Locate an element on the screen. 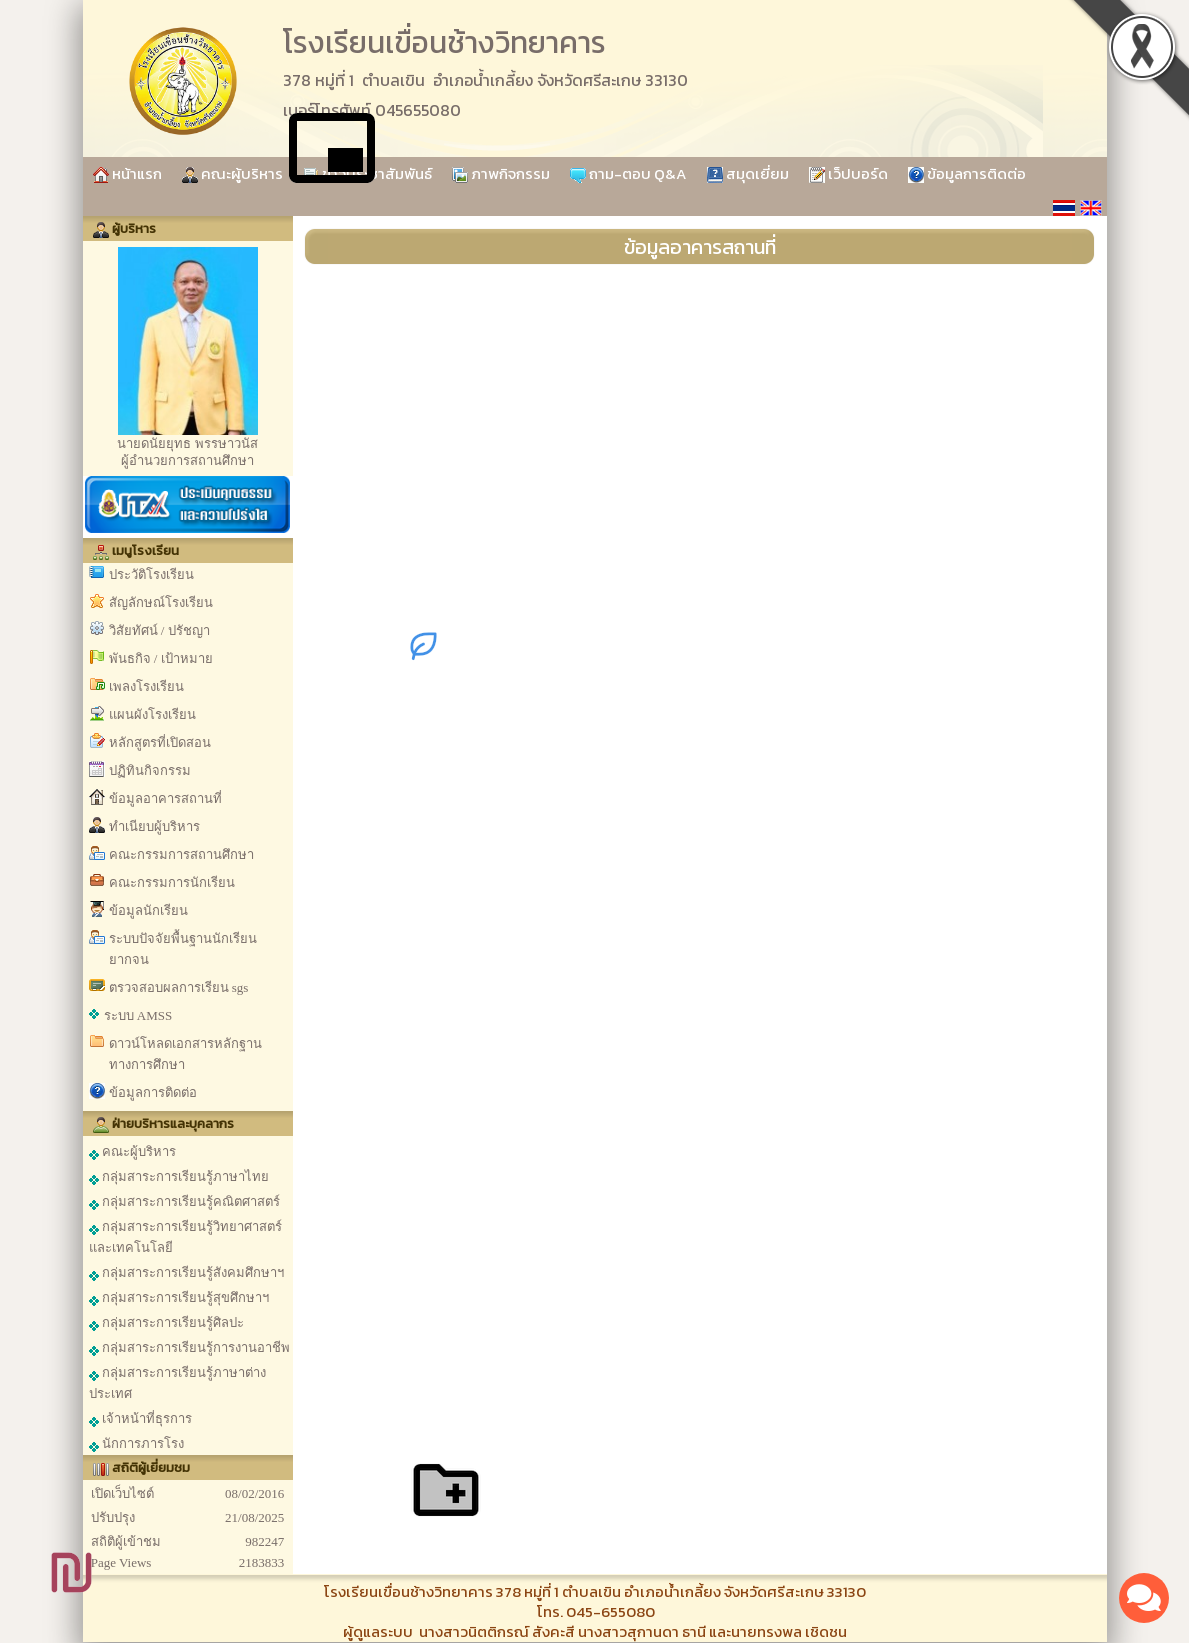 This screenshot has height=1643, width=1189. create a new folder is located at coordinates (446, 1490).